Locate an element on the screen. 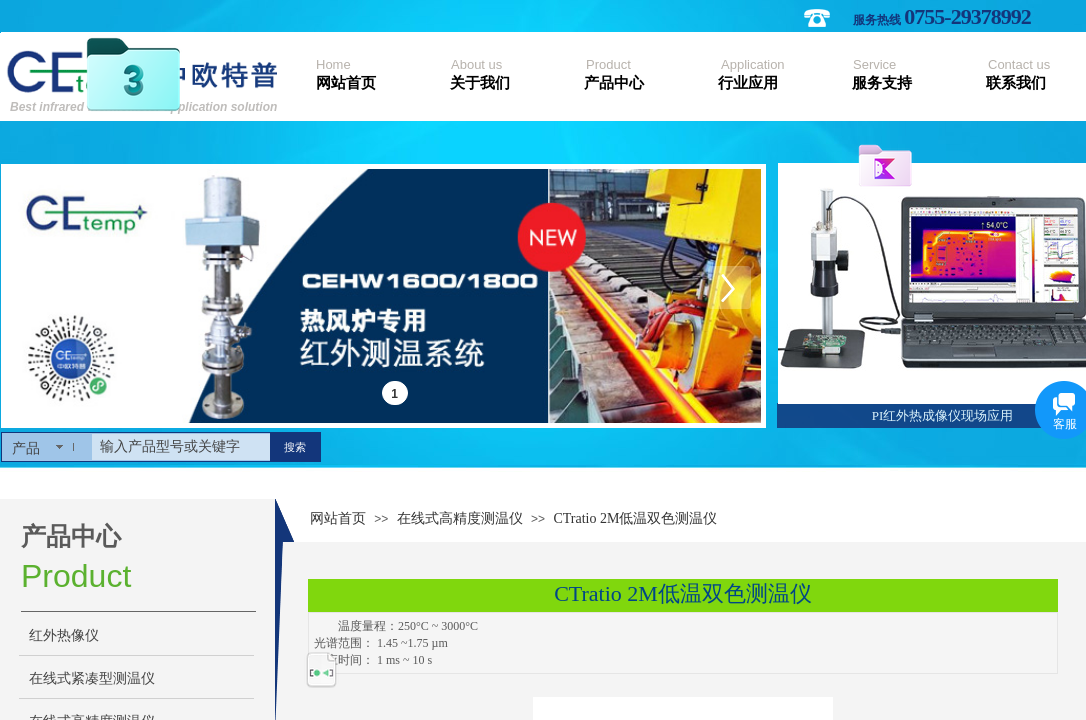 The image size is (1086, 720). open kotlin android project folder is located at coordinates (885, 167).